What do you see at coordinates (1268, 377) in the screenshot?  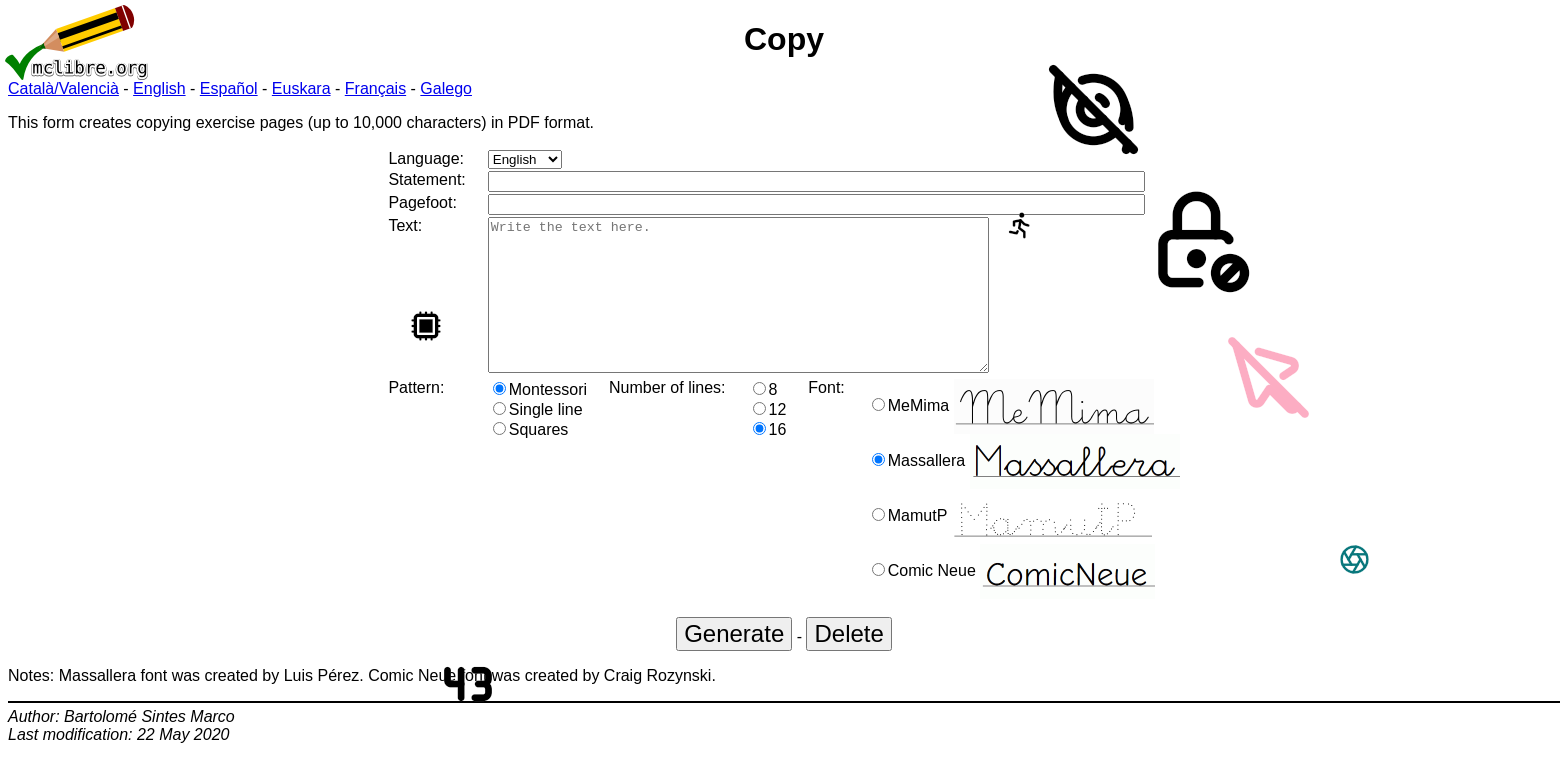 I see `cursor or pointer interaction disabled` at bounding box center [1268, 377].